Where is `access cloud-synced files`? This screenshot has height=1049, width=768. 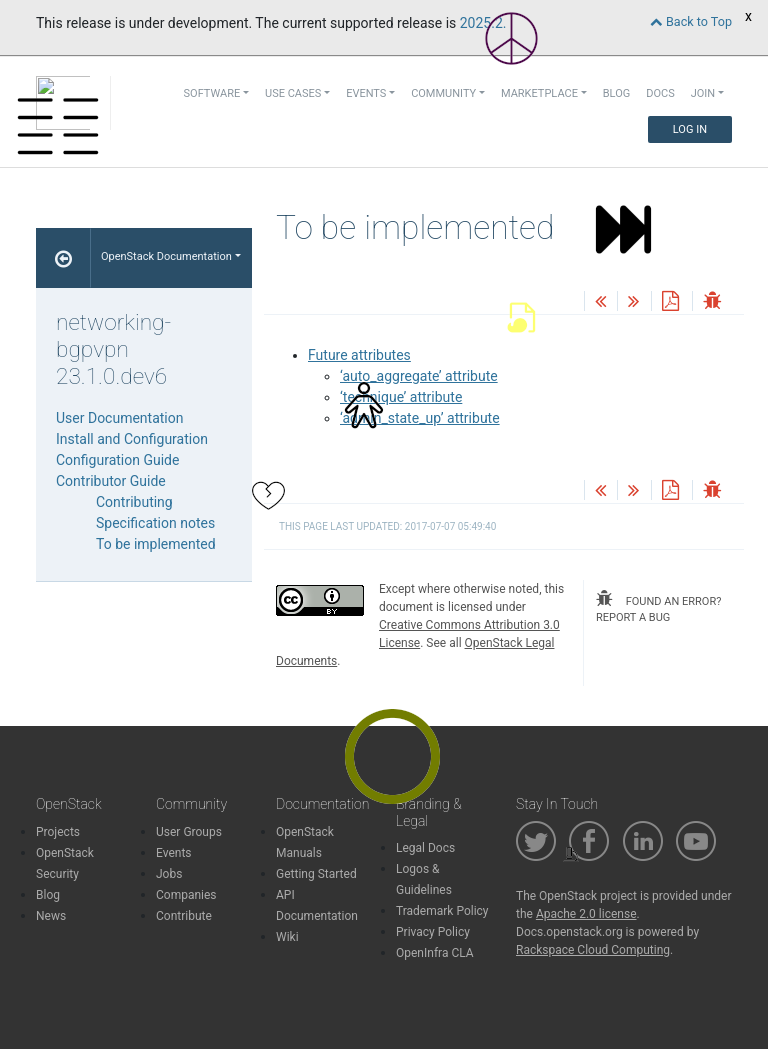 access cloud-synced files is located at coordinates (522, 317).